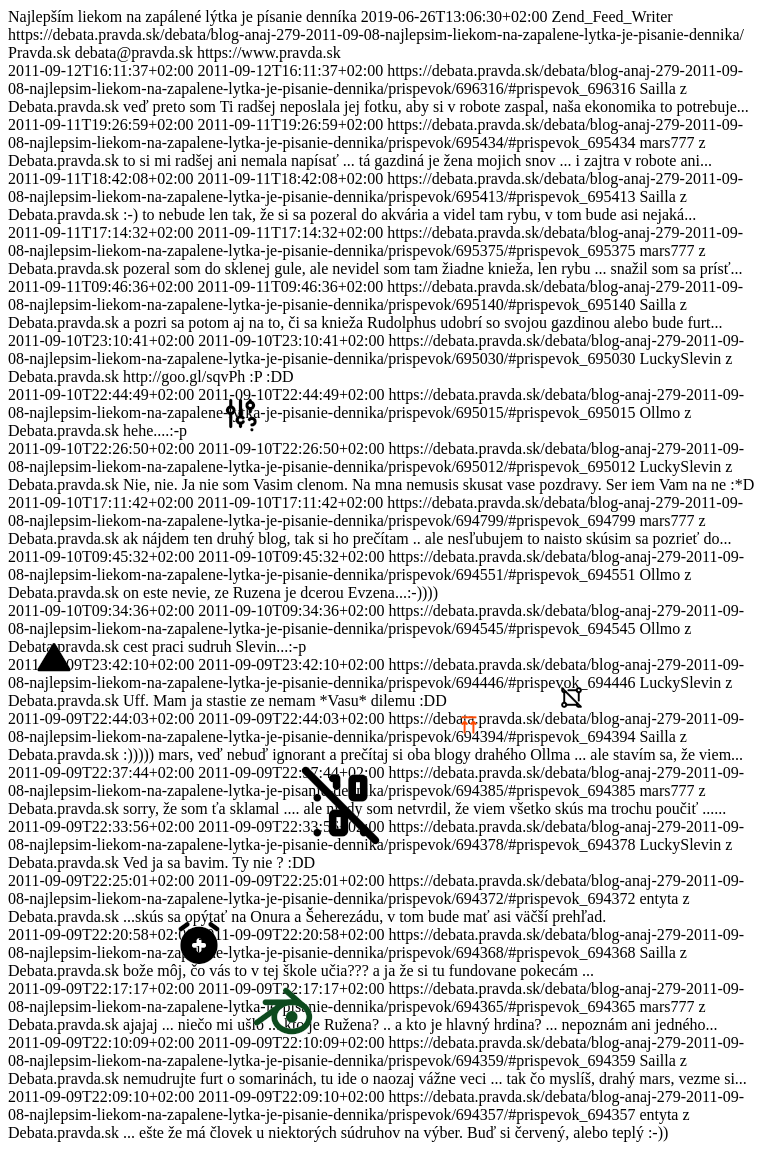 This screenshot has height=1150, width=768. What do you see at coordinates (571, 697) in the screenshot?
I see `disable shape tools` at bounding box center [571, 697].